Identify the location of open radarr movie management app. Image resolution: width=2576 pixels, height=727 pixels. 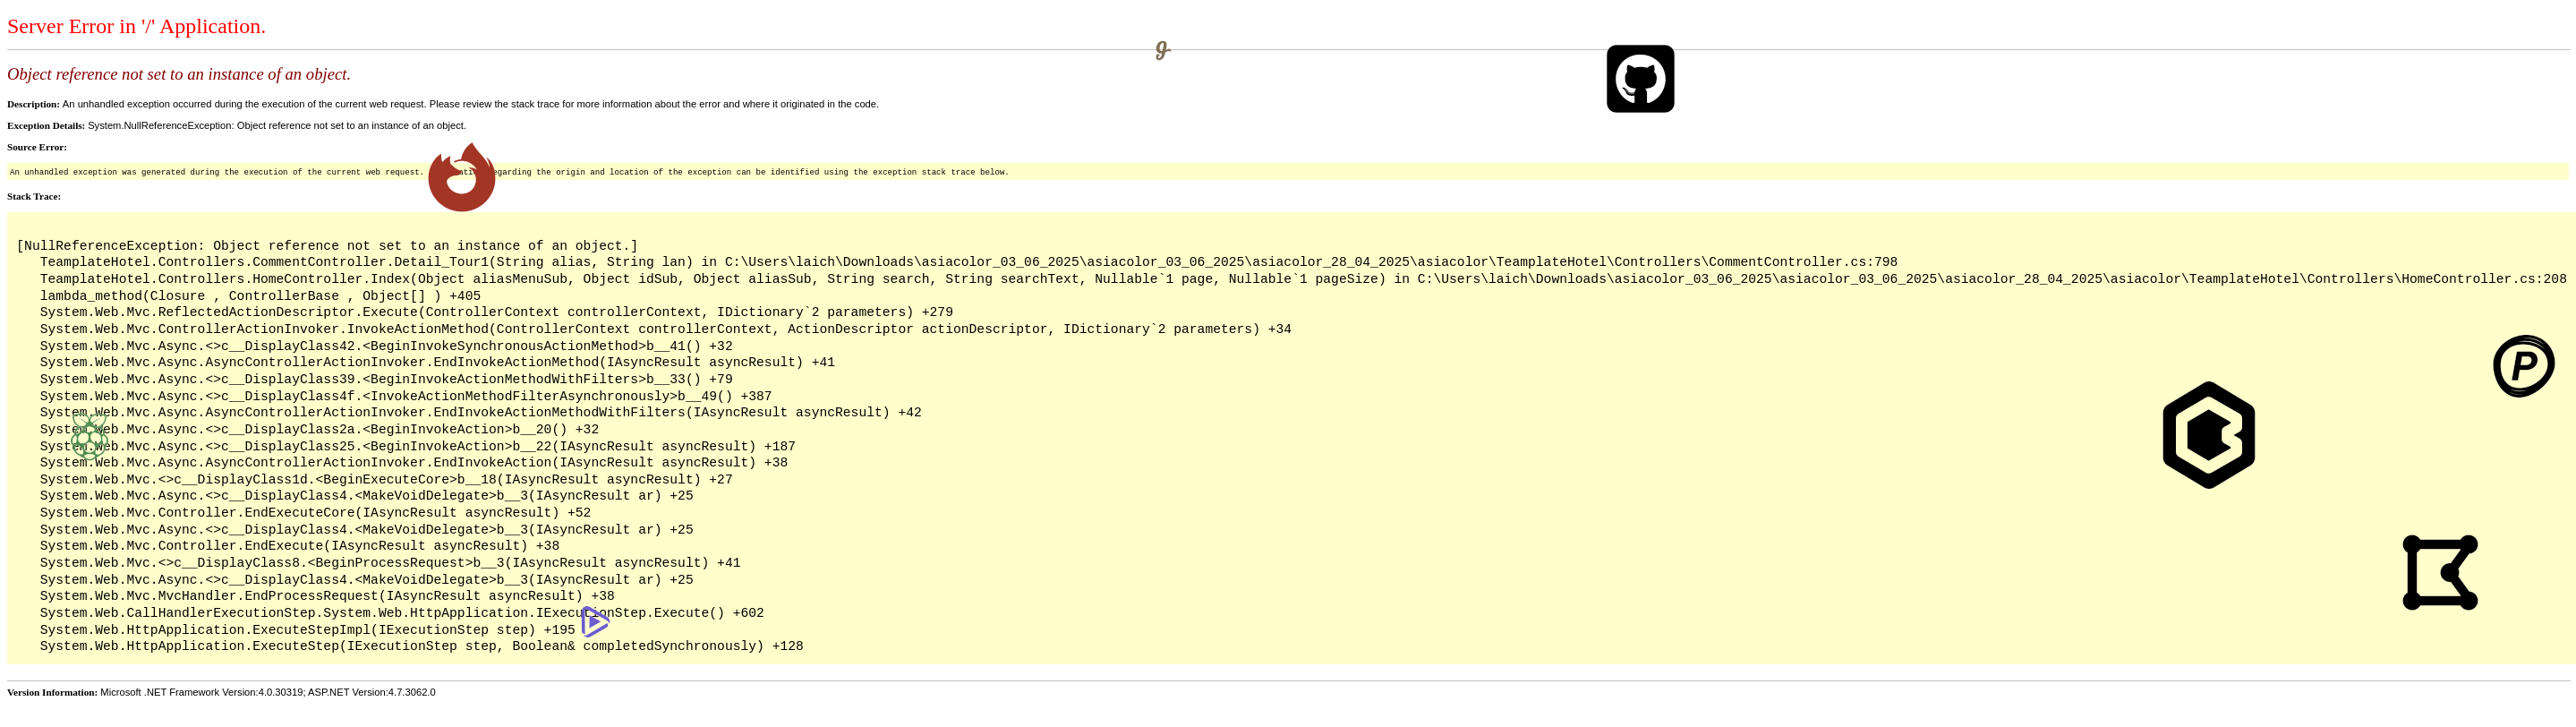
(595, 621).